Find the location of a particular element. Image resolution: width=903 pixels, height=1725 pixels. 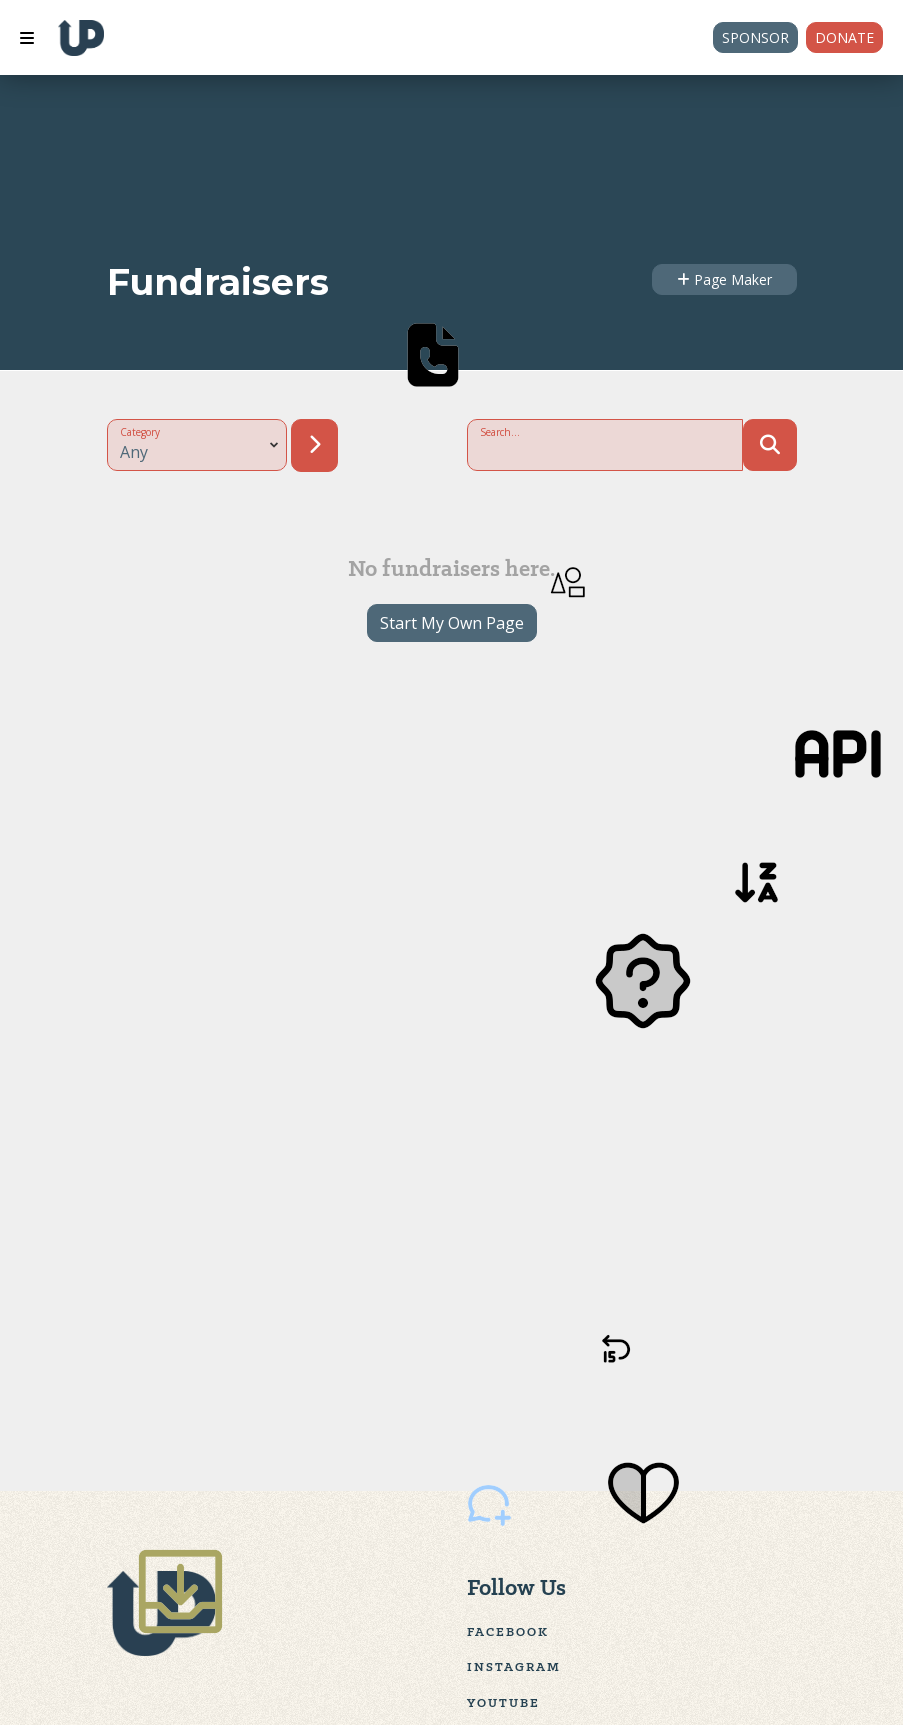

access frequently asked questions or help center is located at coordinates (643, 981).